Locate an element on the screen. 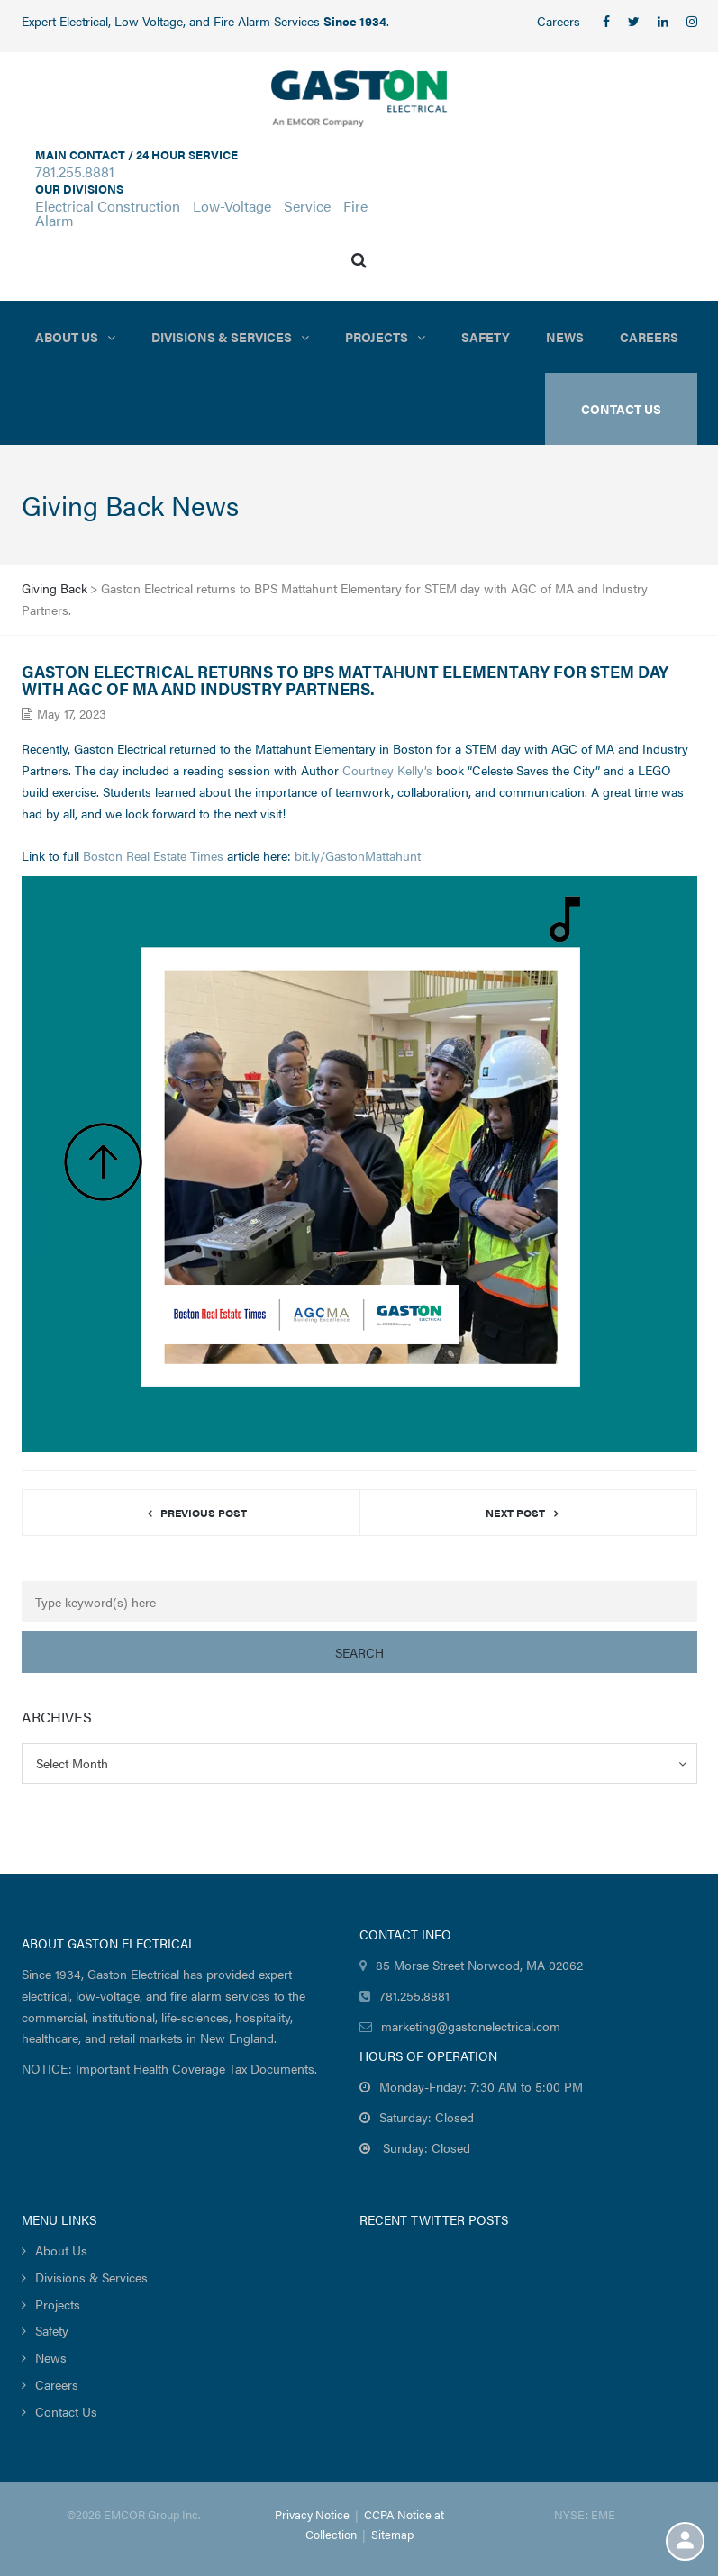 The height and width of the screenshot is (2576, 718). upload a file or content is located at coordinates (103, 1161).